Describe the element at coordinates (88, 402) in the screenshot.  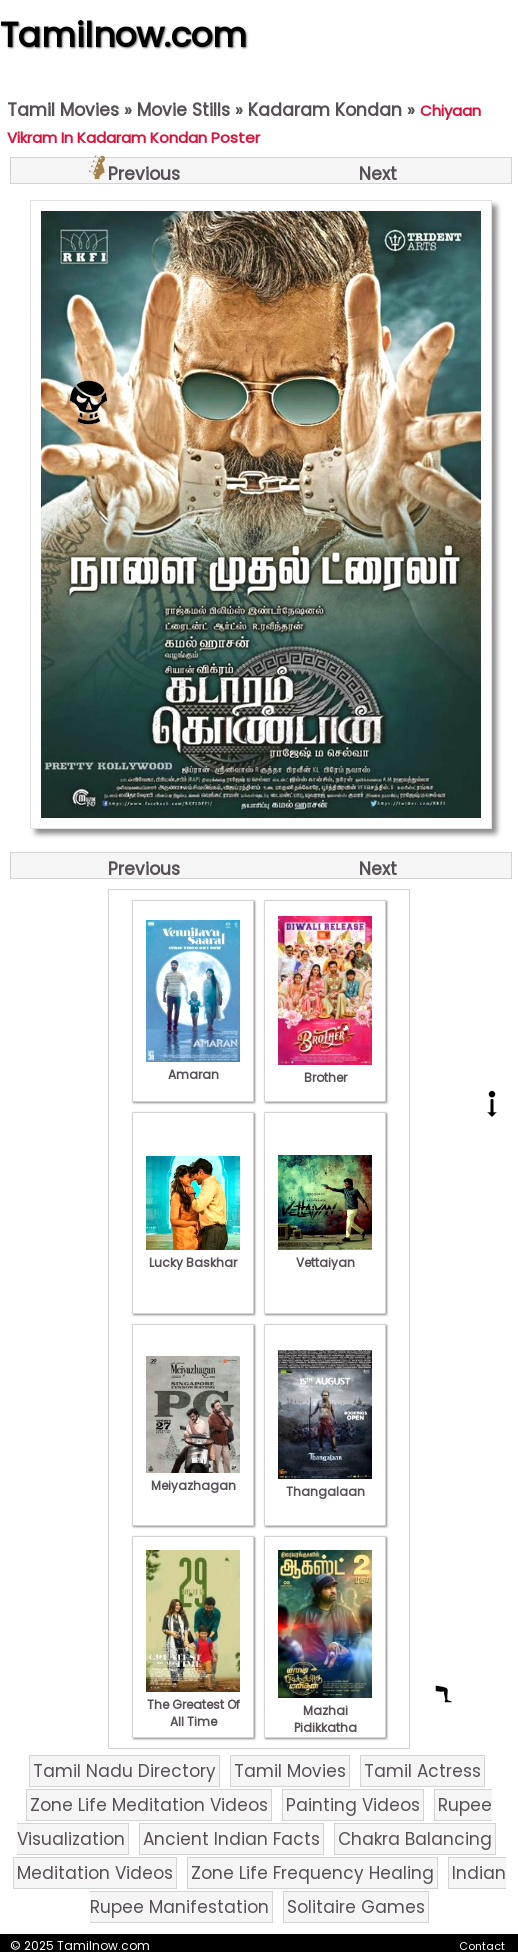
I see `access pirate or nautical themed game content` at that location.